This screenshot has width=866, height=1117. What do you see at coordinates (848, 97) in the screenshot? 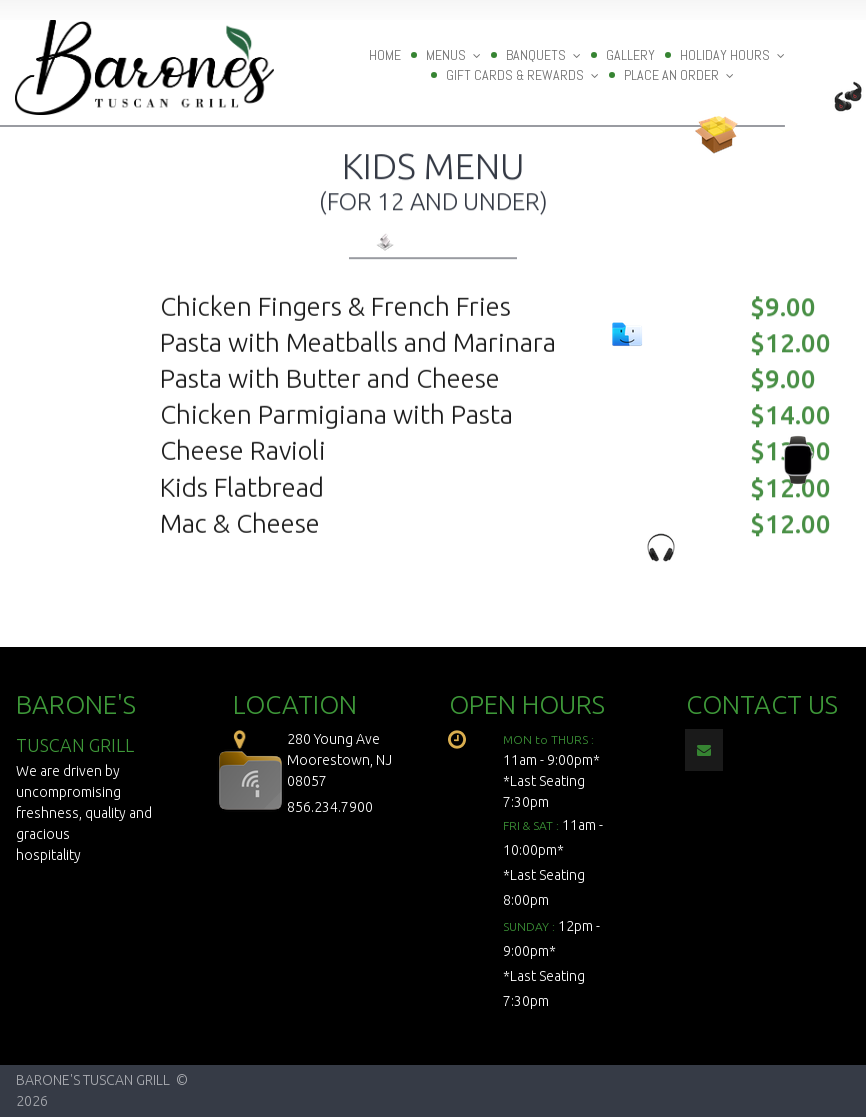
I see `connect beats fit pro earbuds via bluetooth` at bounding box center [848, 97].